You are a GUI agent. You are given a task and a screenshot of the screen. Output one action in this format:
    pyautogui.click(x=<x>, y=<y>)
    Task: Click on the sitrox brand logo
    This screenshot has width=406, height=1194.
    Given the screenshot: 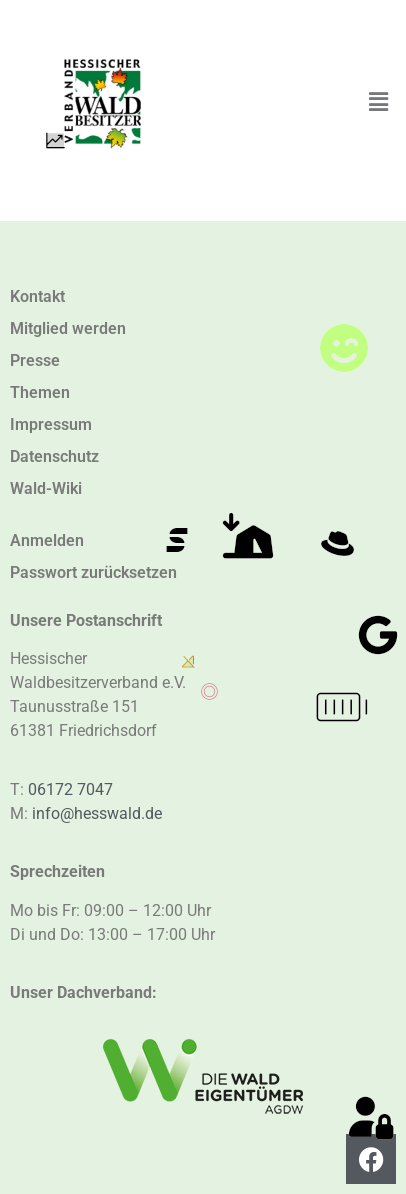 What is the action you would take?
    pyautogui.click(x=177, y=540)
    